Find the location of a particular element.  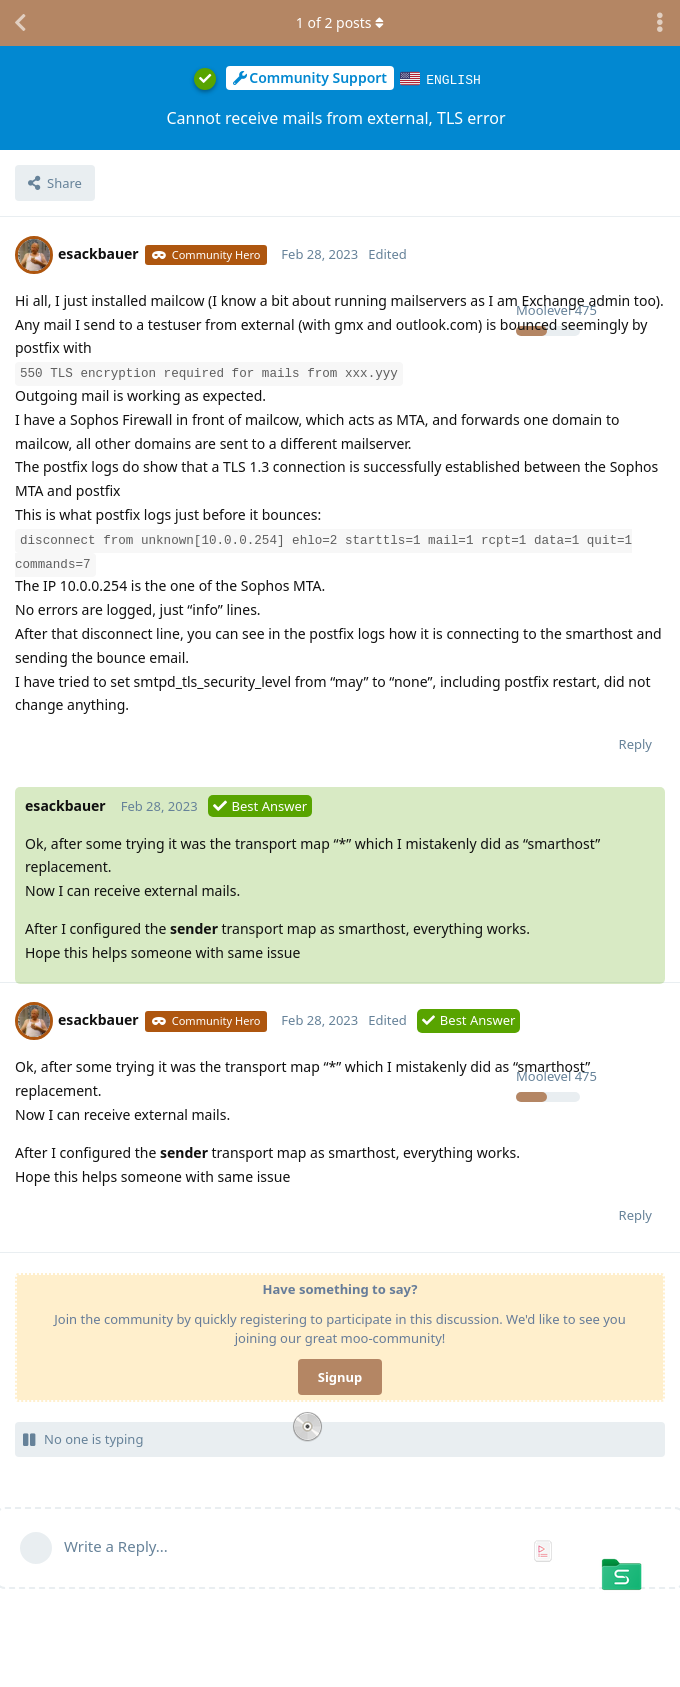

access DVD drive or optical disc is located at coordinates (307, 1426).